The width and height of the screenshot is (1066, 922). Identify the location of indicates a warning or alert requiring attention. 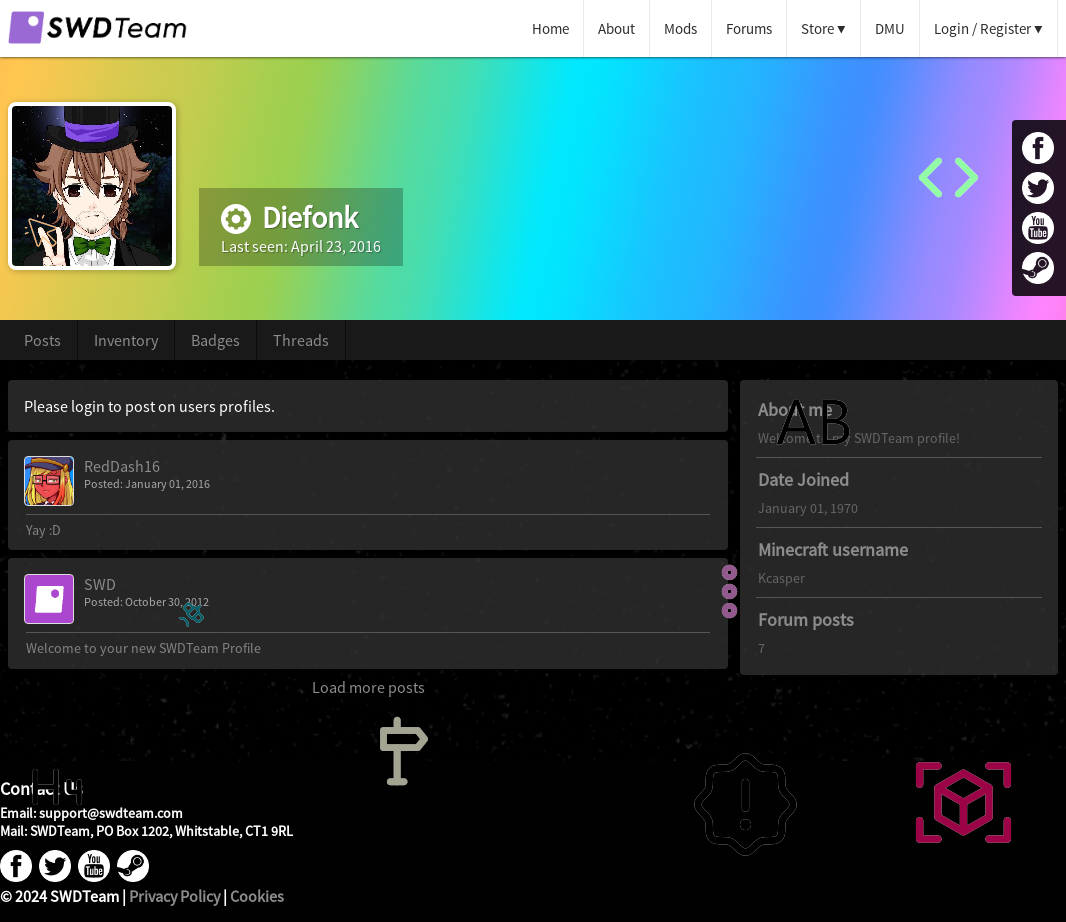
(745, 804).